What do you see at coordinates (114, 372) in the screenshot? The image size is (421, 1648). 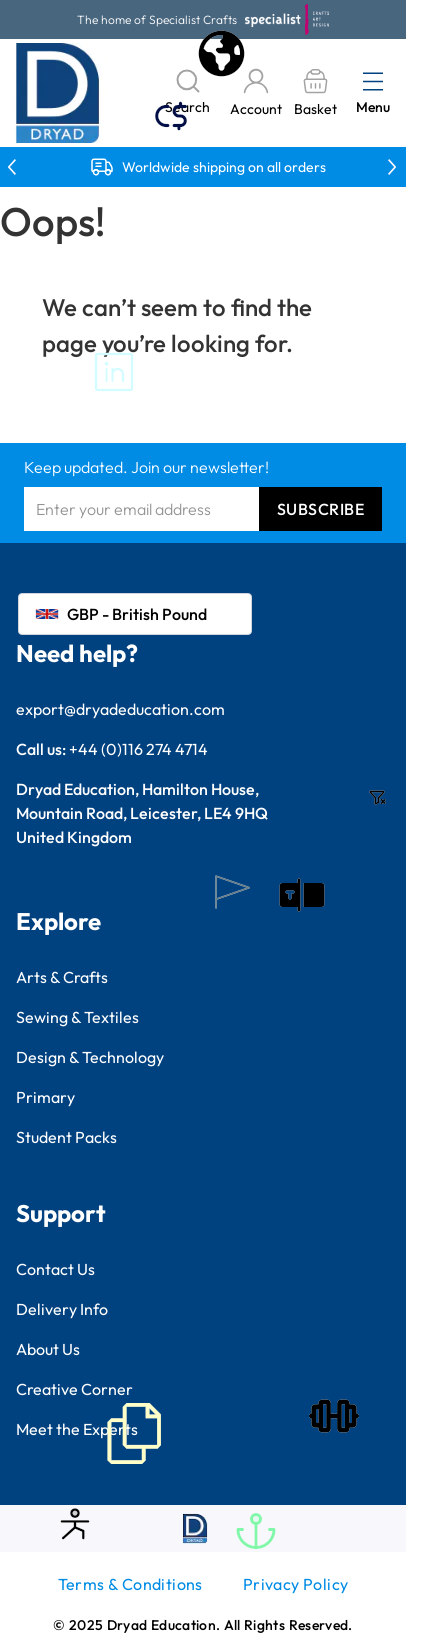 I see `open LinkedIn profile or app` at bounding box center [114, 372].